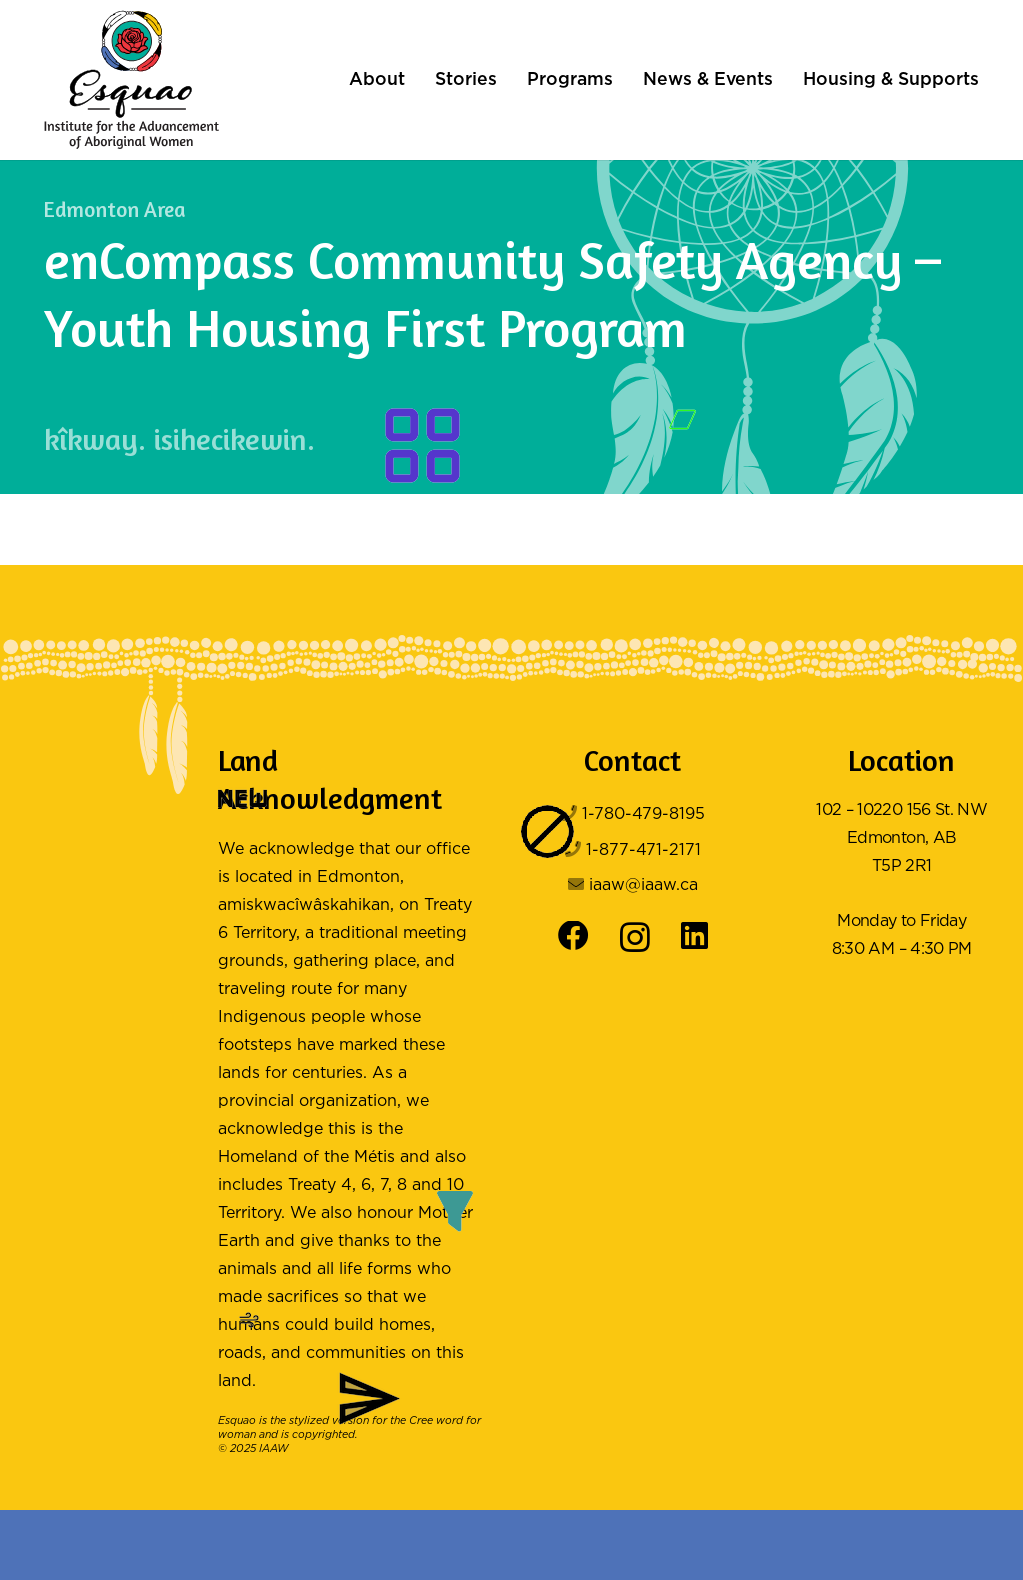  What do you see at coordinates (249, 1320) in the screenshot?
I see `view current wind conditions` at bounding box center [249, 1320].